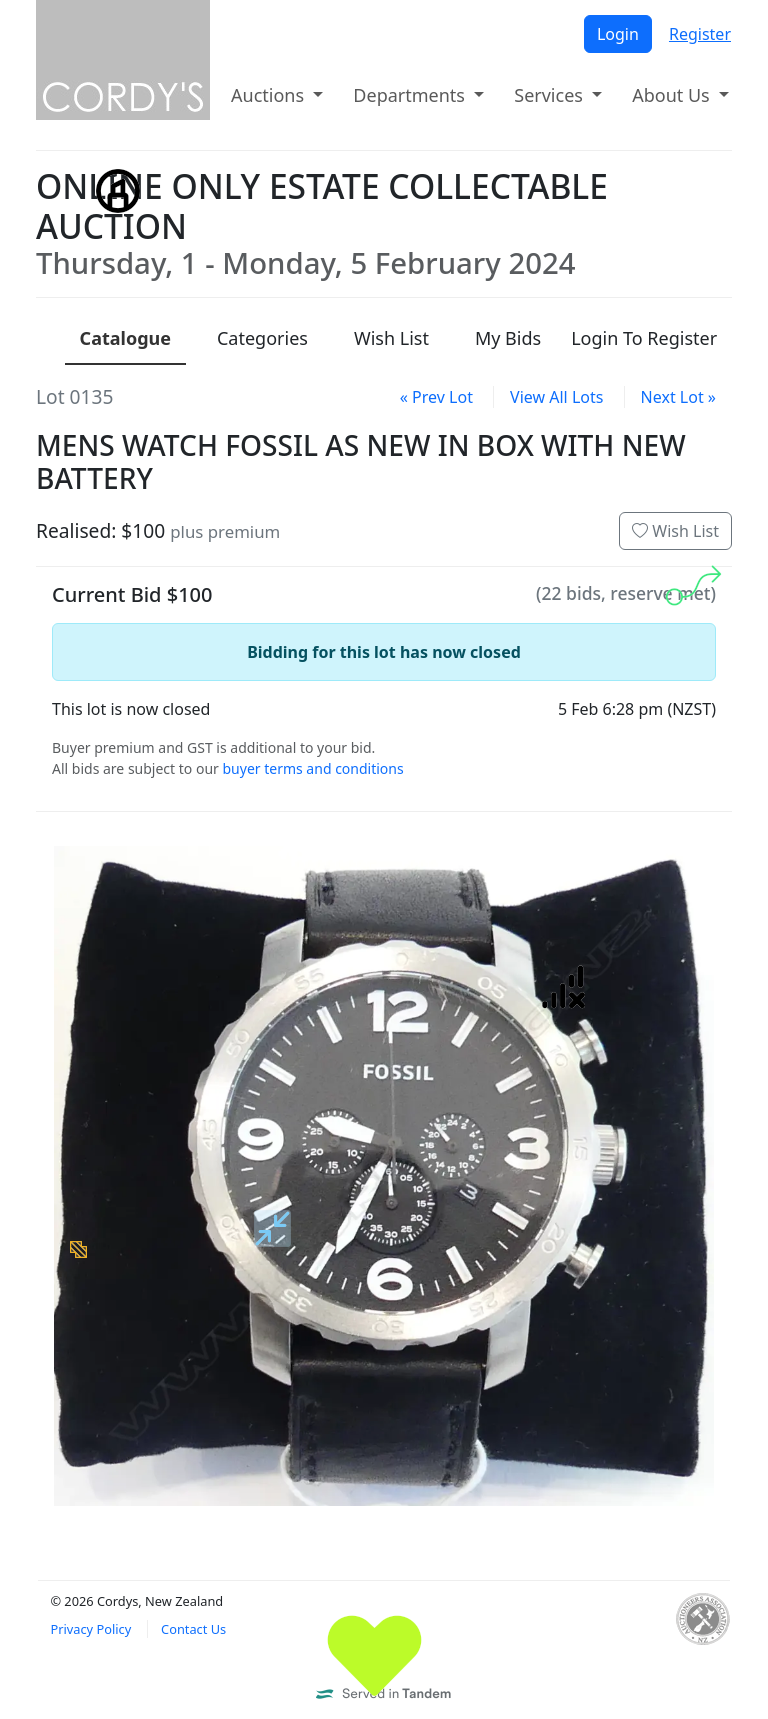 The width and height of the screenshot is (768, 1719). What do you see at coordinates (118, 191) in the screenshot?
I see `activate highlighter tool` at bounding box center [118, 191].